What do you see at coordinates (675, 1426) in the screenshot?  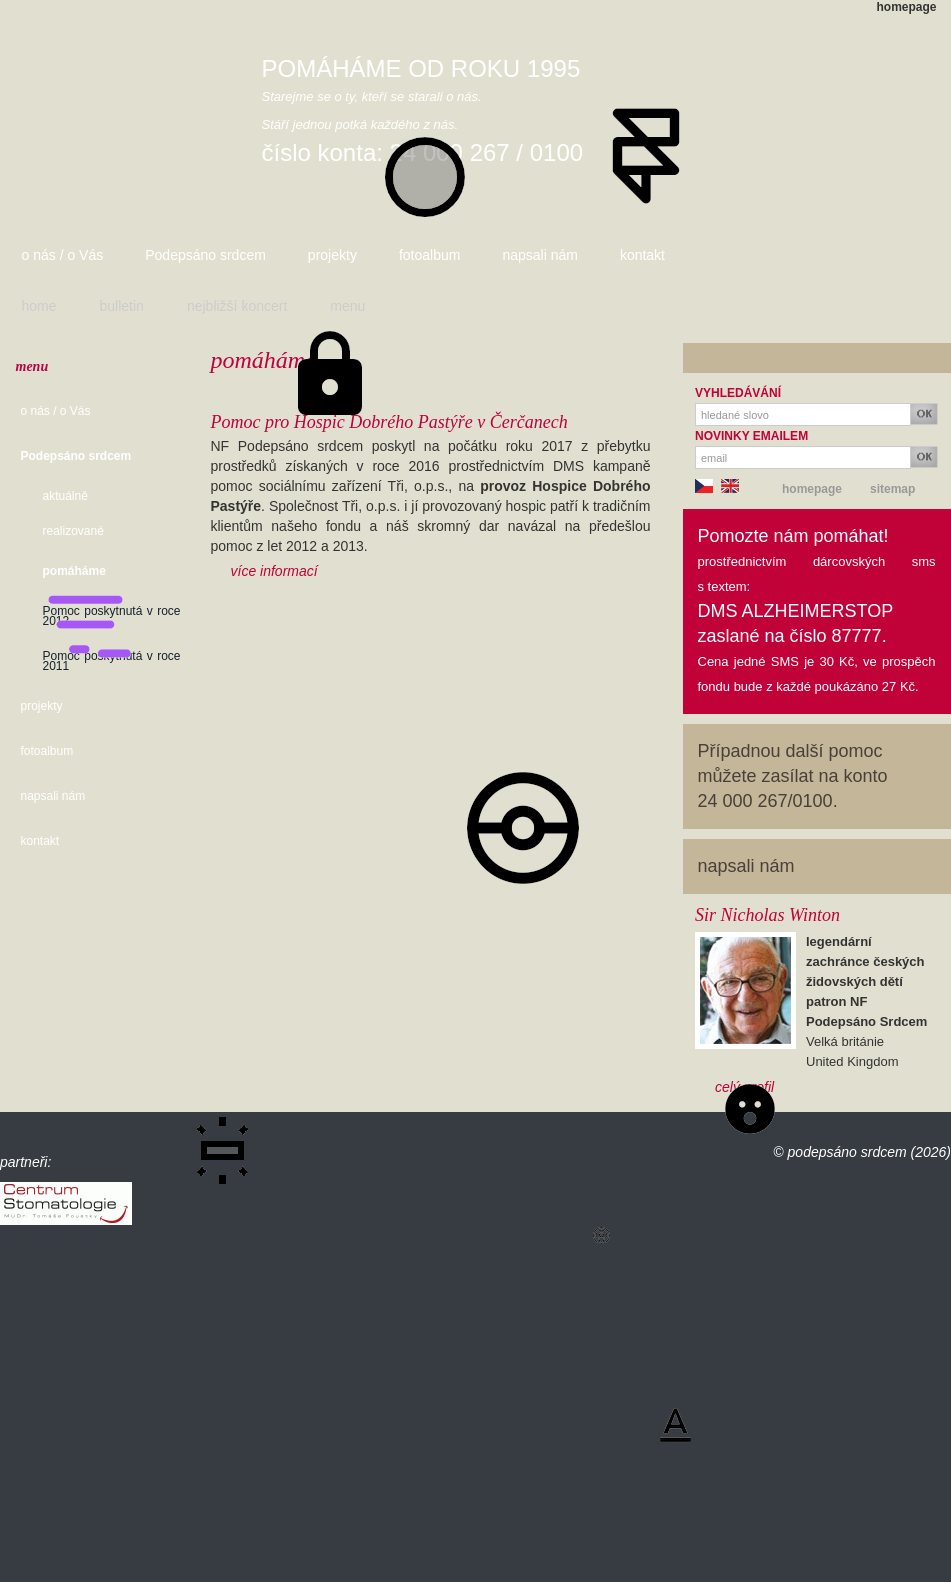 I see `format or style text` at bounding box center [675, 1426].